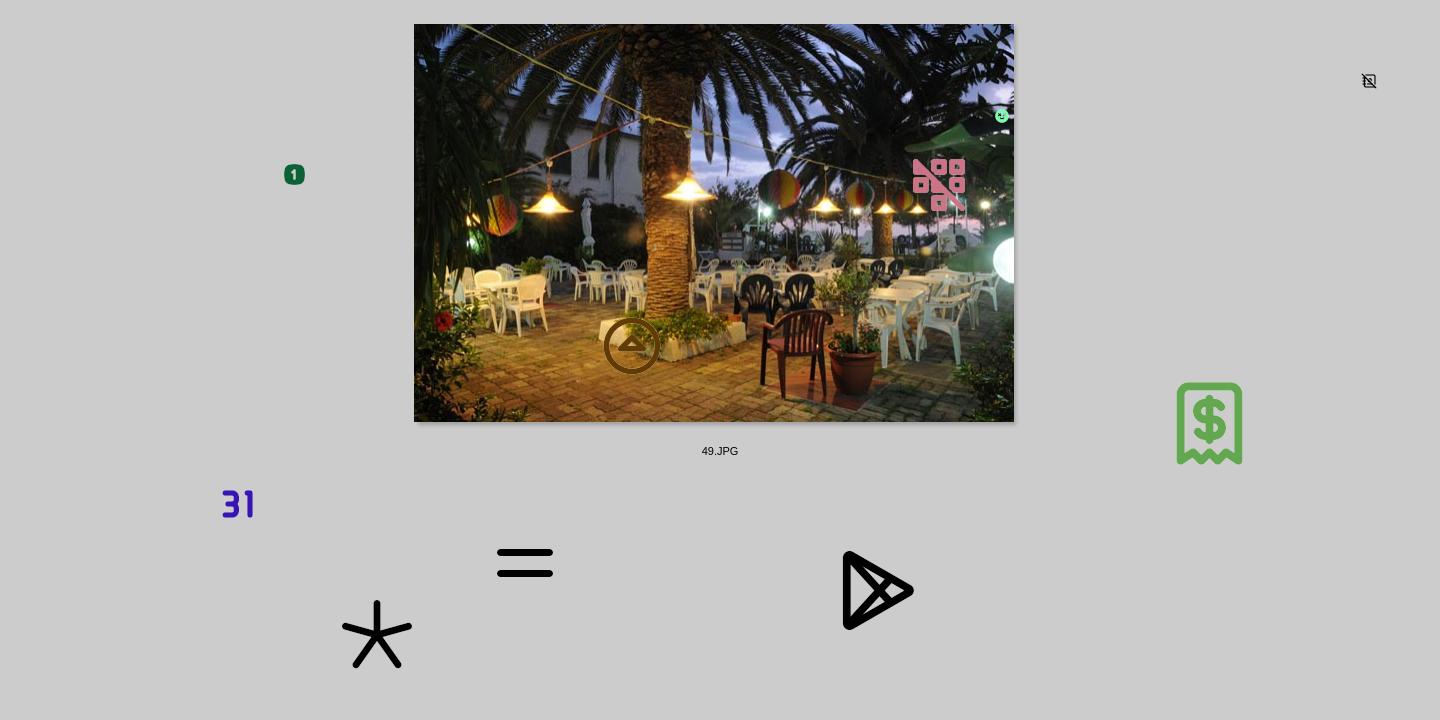  I want to click on indicates a required field in a form, so click(377, 635).